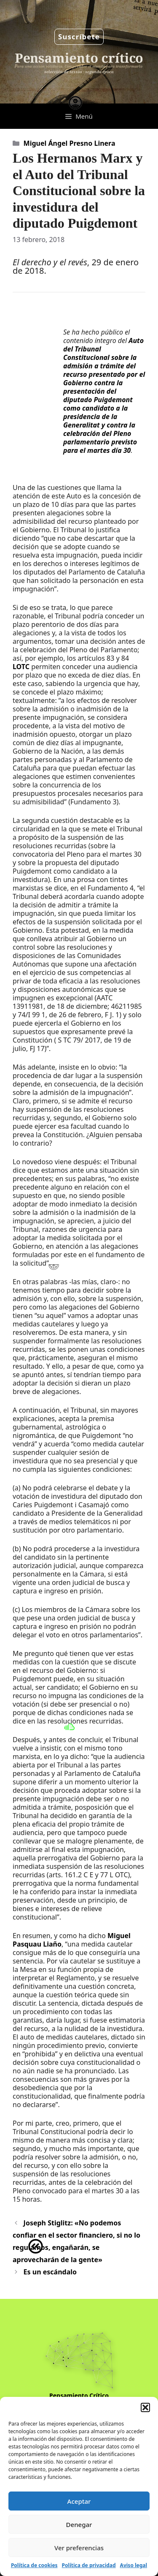 The height and width of the screenshot is (2576, 158). Describe the element at coordinates (69, 1727) in the screenshot. I see `open soundcloud app` at that location.